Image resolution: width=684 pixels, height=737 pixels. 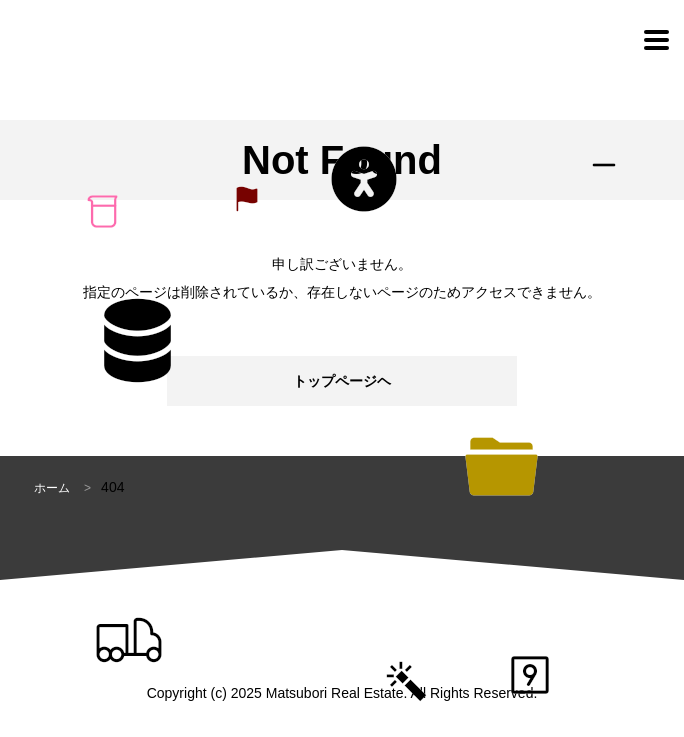 What do you see at coordinates (501, 466) in the screenshot?
I see `open folder to view contents` at bounding box center [501, 466].